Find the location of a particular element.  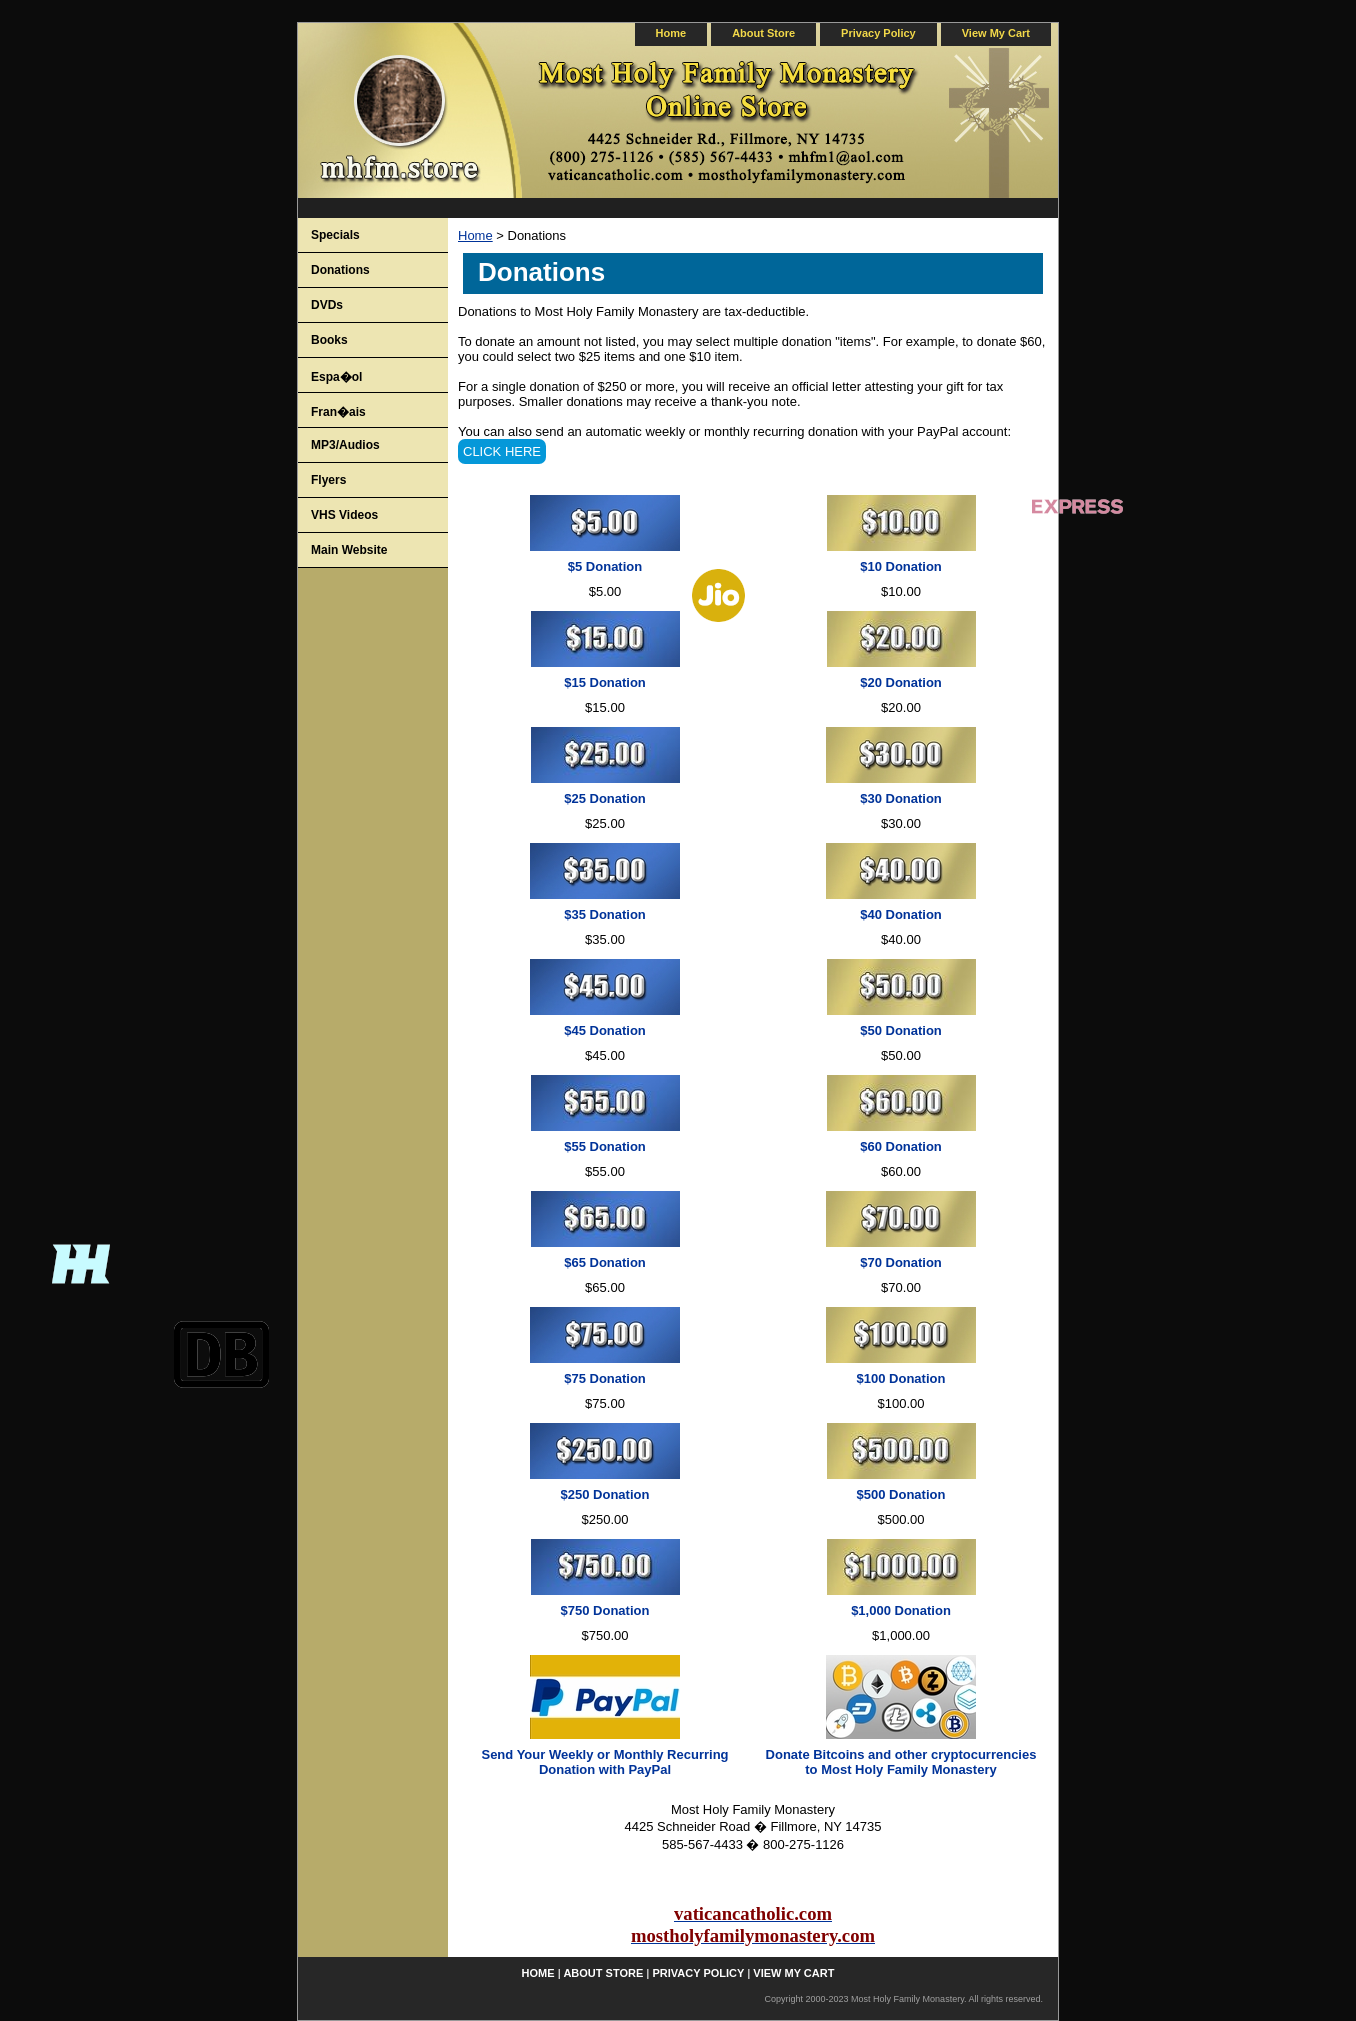

open the Car Throttle app is located at coordinates (81, 1264).